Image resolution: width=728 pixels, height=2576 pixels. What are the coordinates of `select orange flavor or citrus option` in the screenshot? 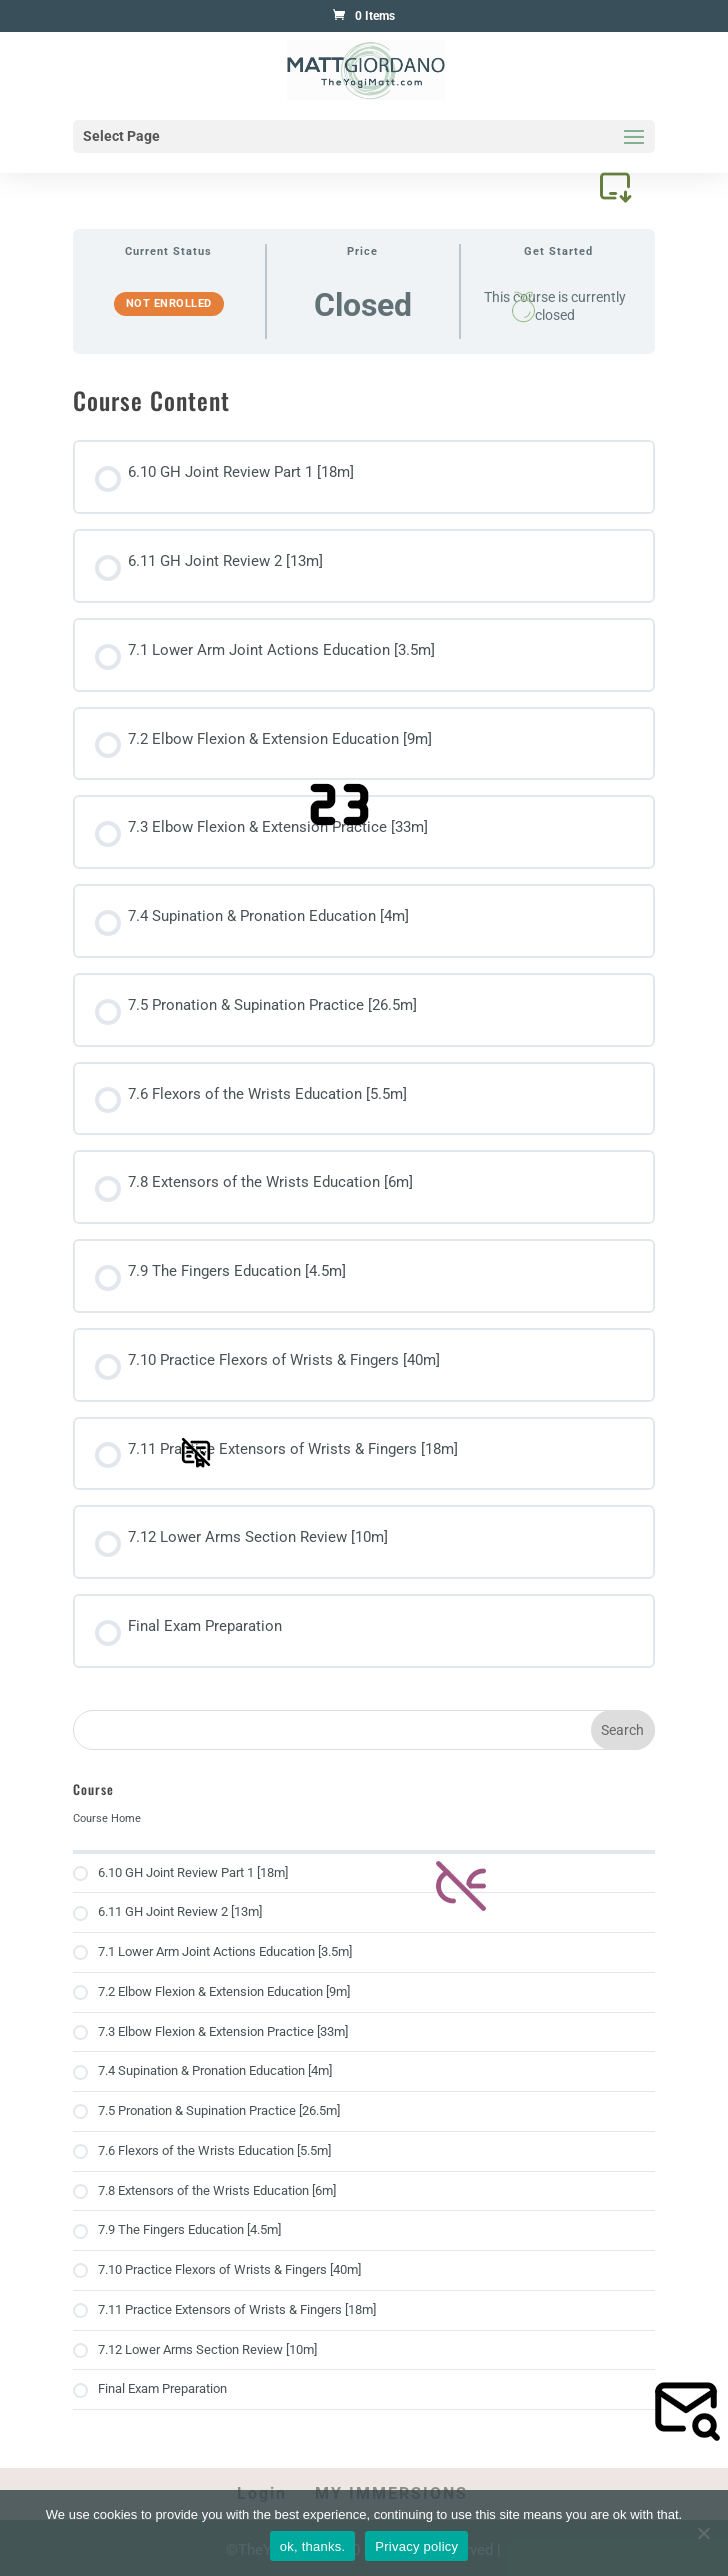 It's located at (523, 307).